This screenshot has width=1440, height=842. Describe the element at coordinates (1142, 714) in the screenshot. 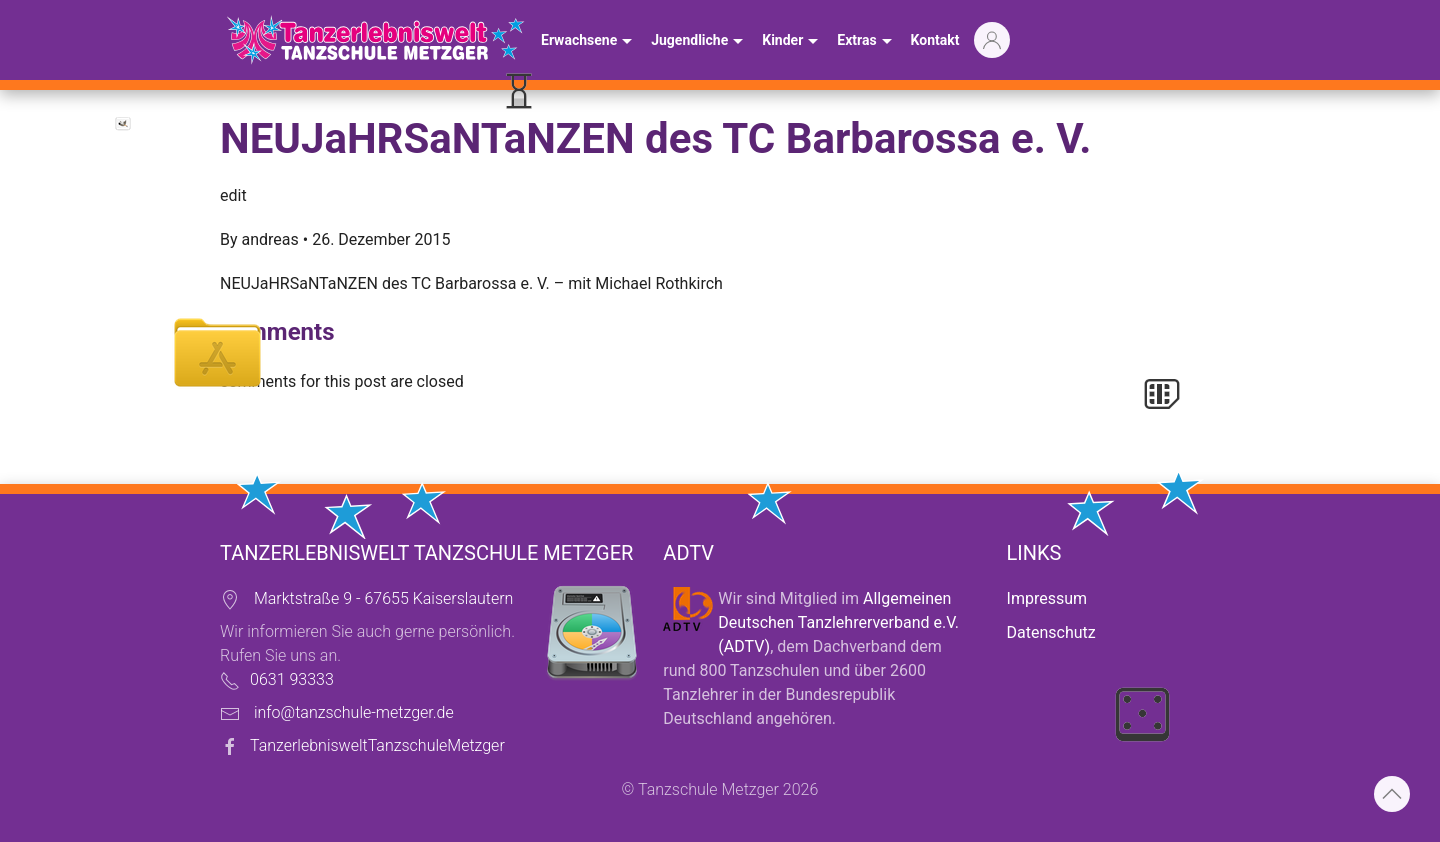

I see `launch tali dice game` at that location.